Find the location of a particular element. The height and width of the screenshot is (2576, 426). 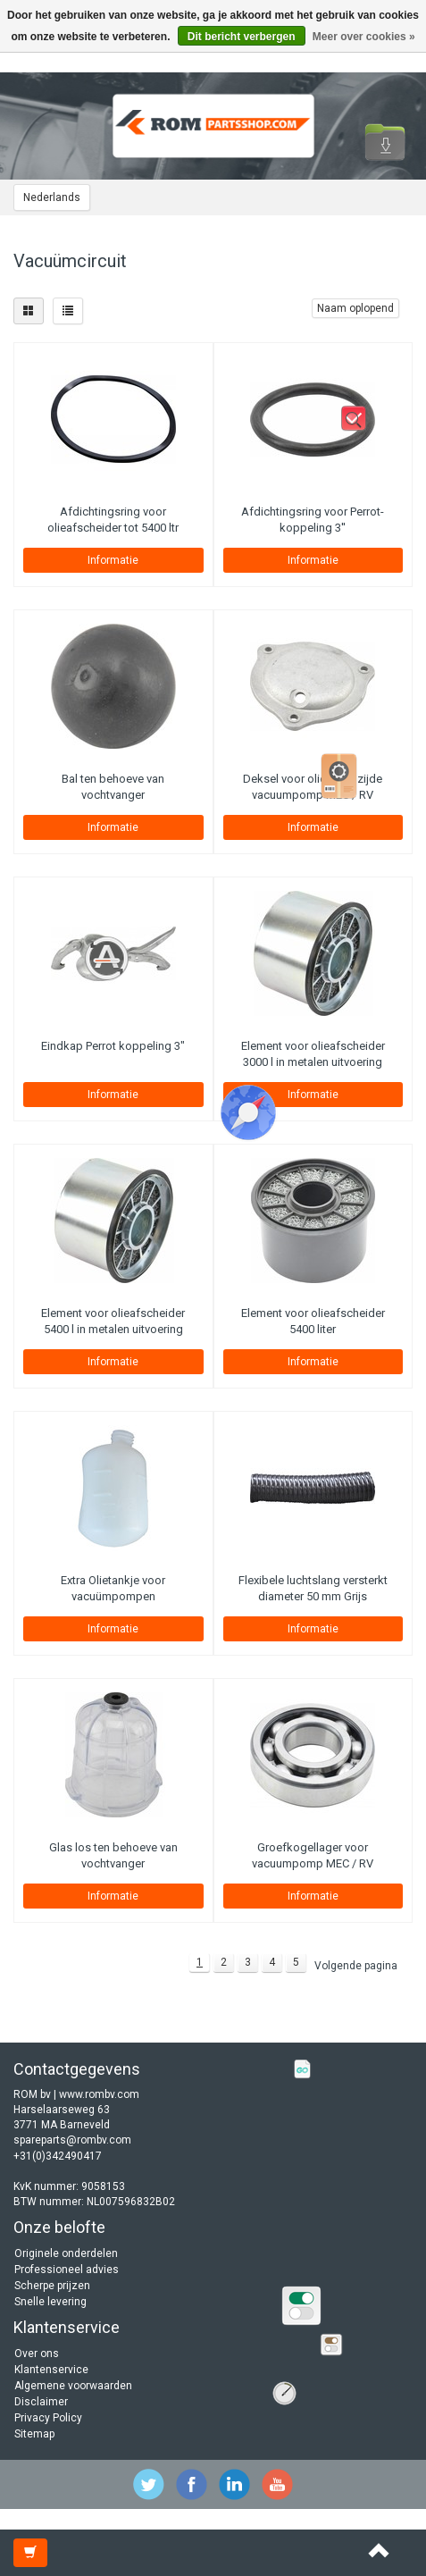

open gnome web browser (epiphany) is located at coordinates (248, 1112).